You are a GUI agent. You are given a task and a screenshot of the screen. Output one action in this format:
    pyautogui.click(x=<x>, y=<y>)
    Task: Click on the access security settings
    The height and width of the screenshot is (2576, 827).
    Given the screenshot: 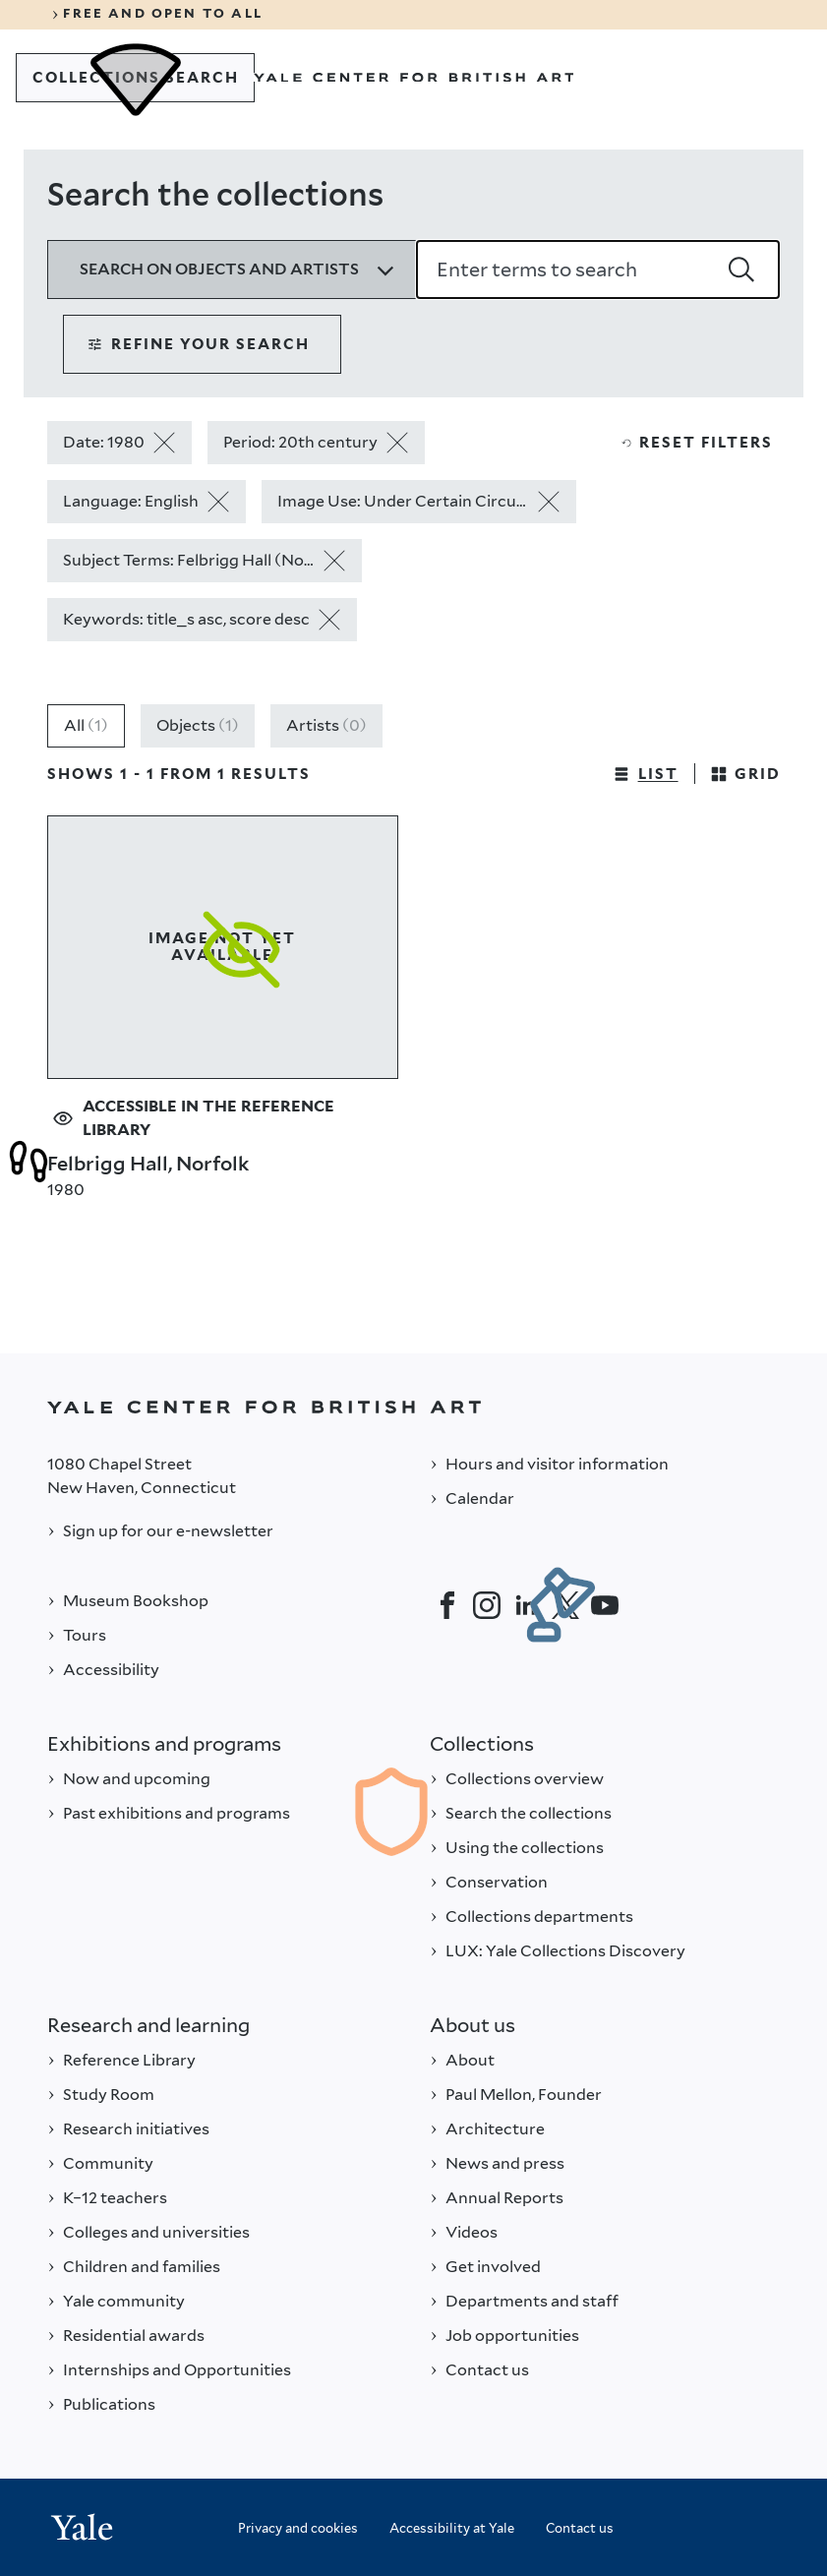 What is the action you would take?
    pyautogui.click(x=391, y=1812)
    